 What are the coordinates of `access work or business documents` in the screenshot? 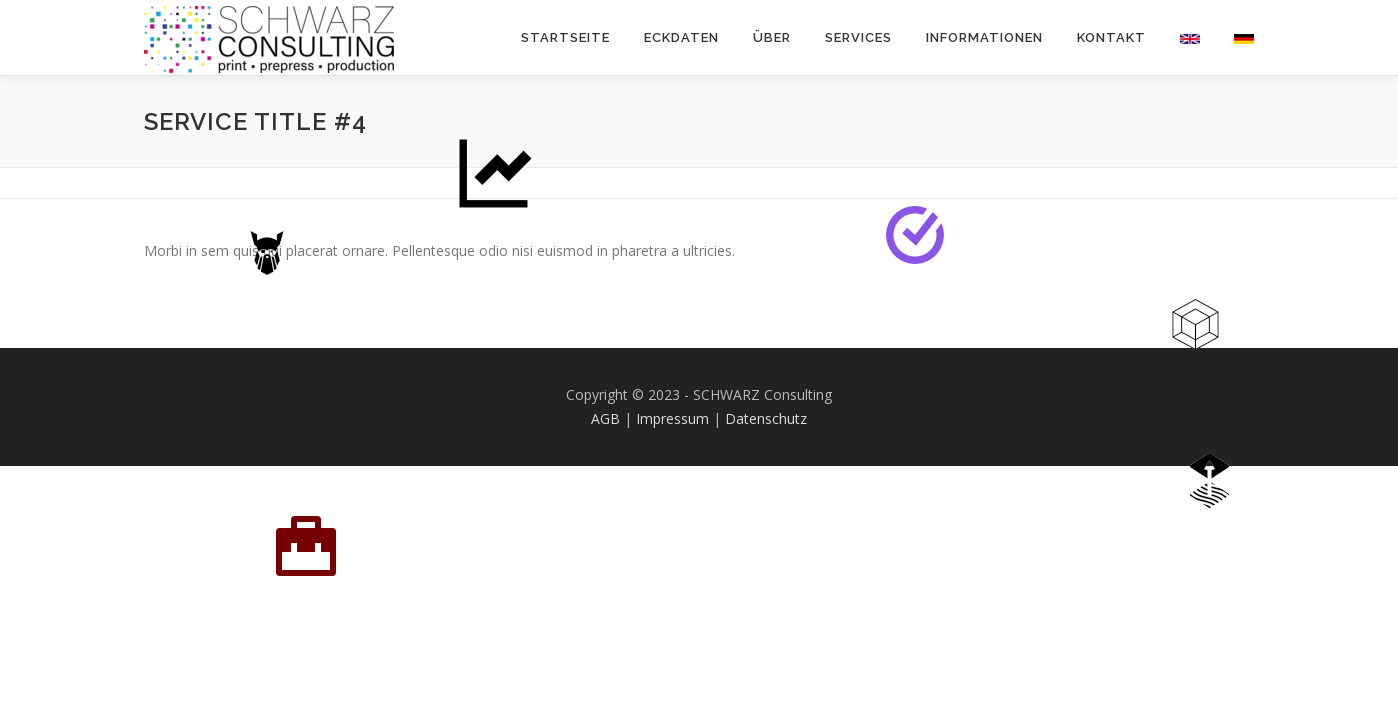 It's located at (306, 549).